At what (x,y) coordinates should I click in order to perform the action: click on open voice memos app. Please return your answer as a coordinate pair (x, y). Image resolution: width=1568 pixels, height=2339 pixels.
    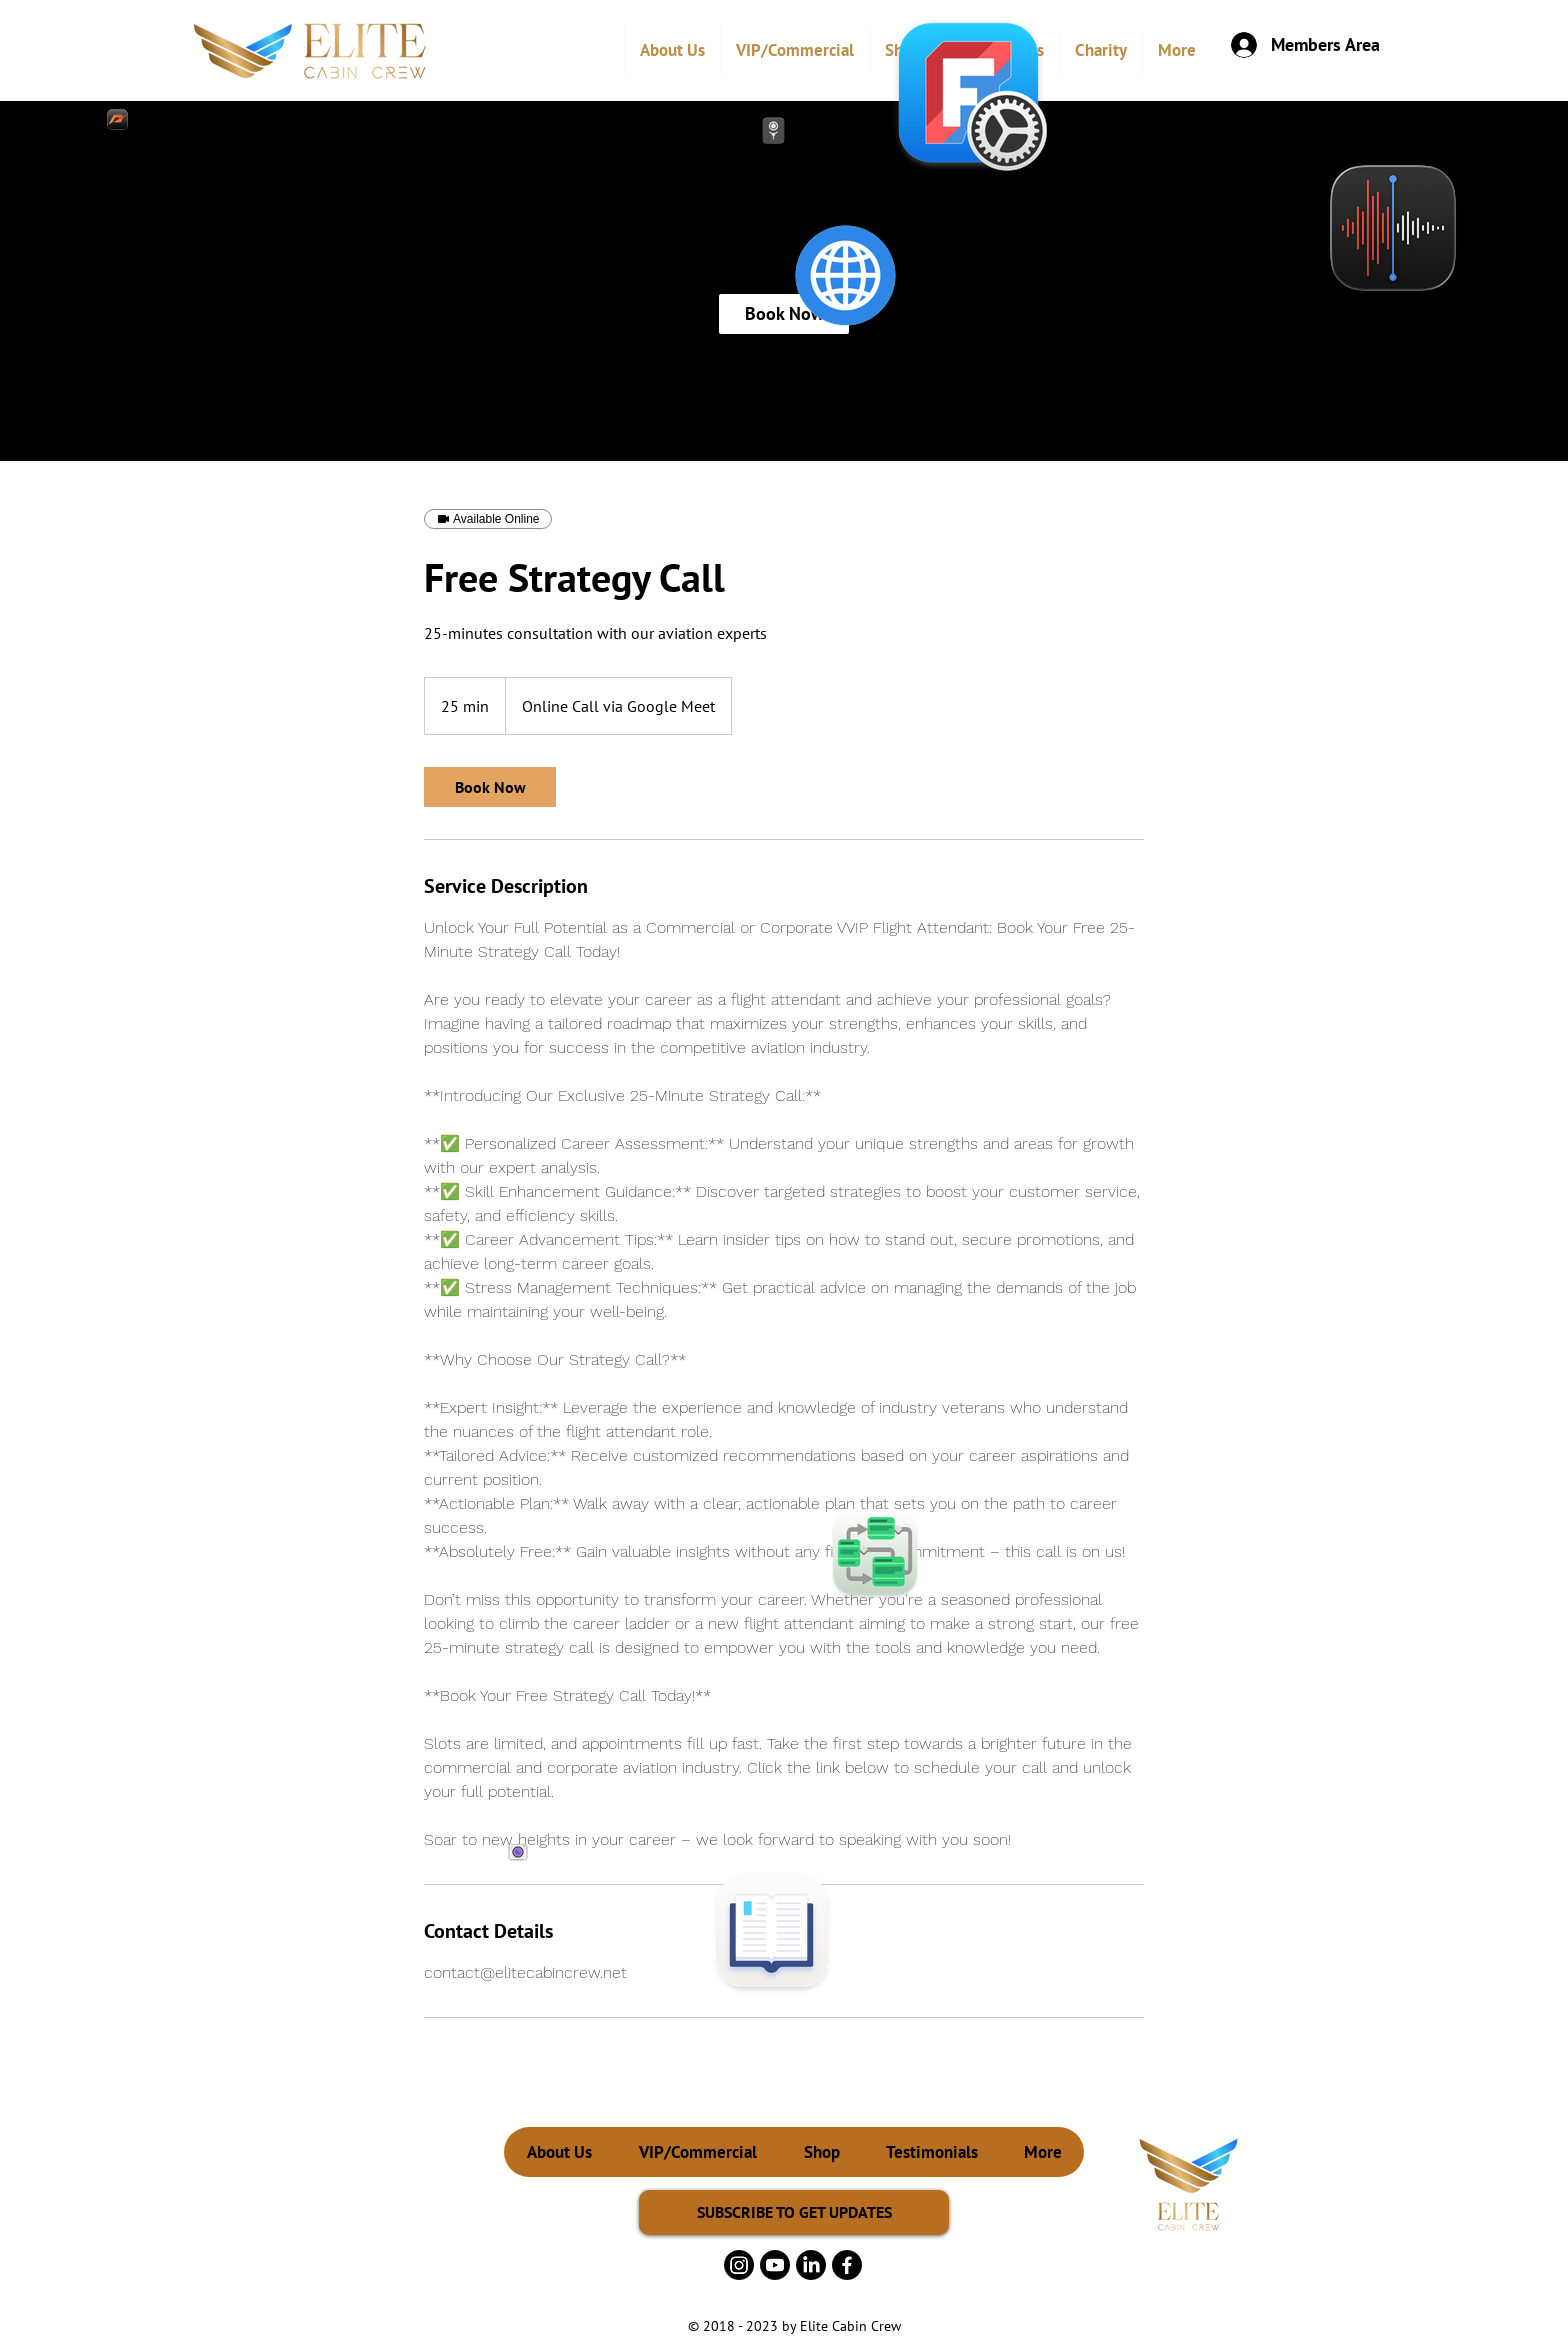
    Looking at the image, I should click on (1393, 228).